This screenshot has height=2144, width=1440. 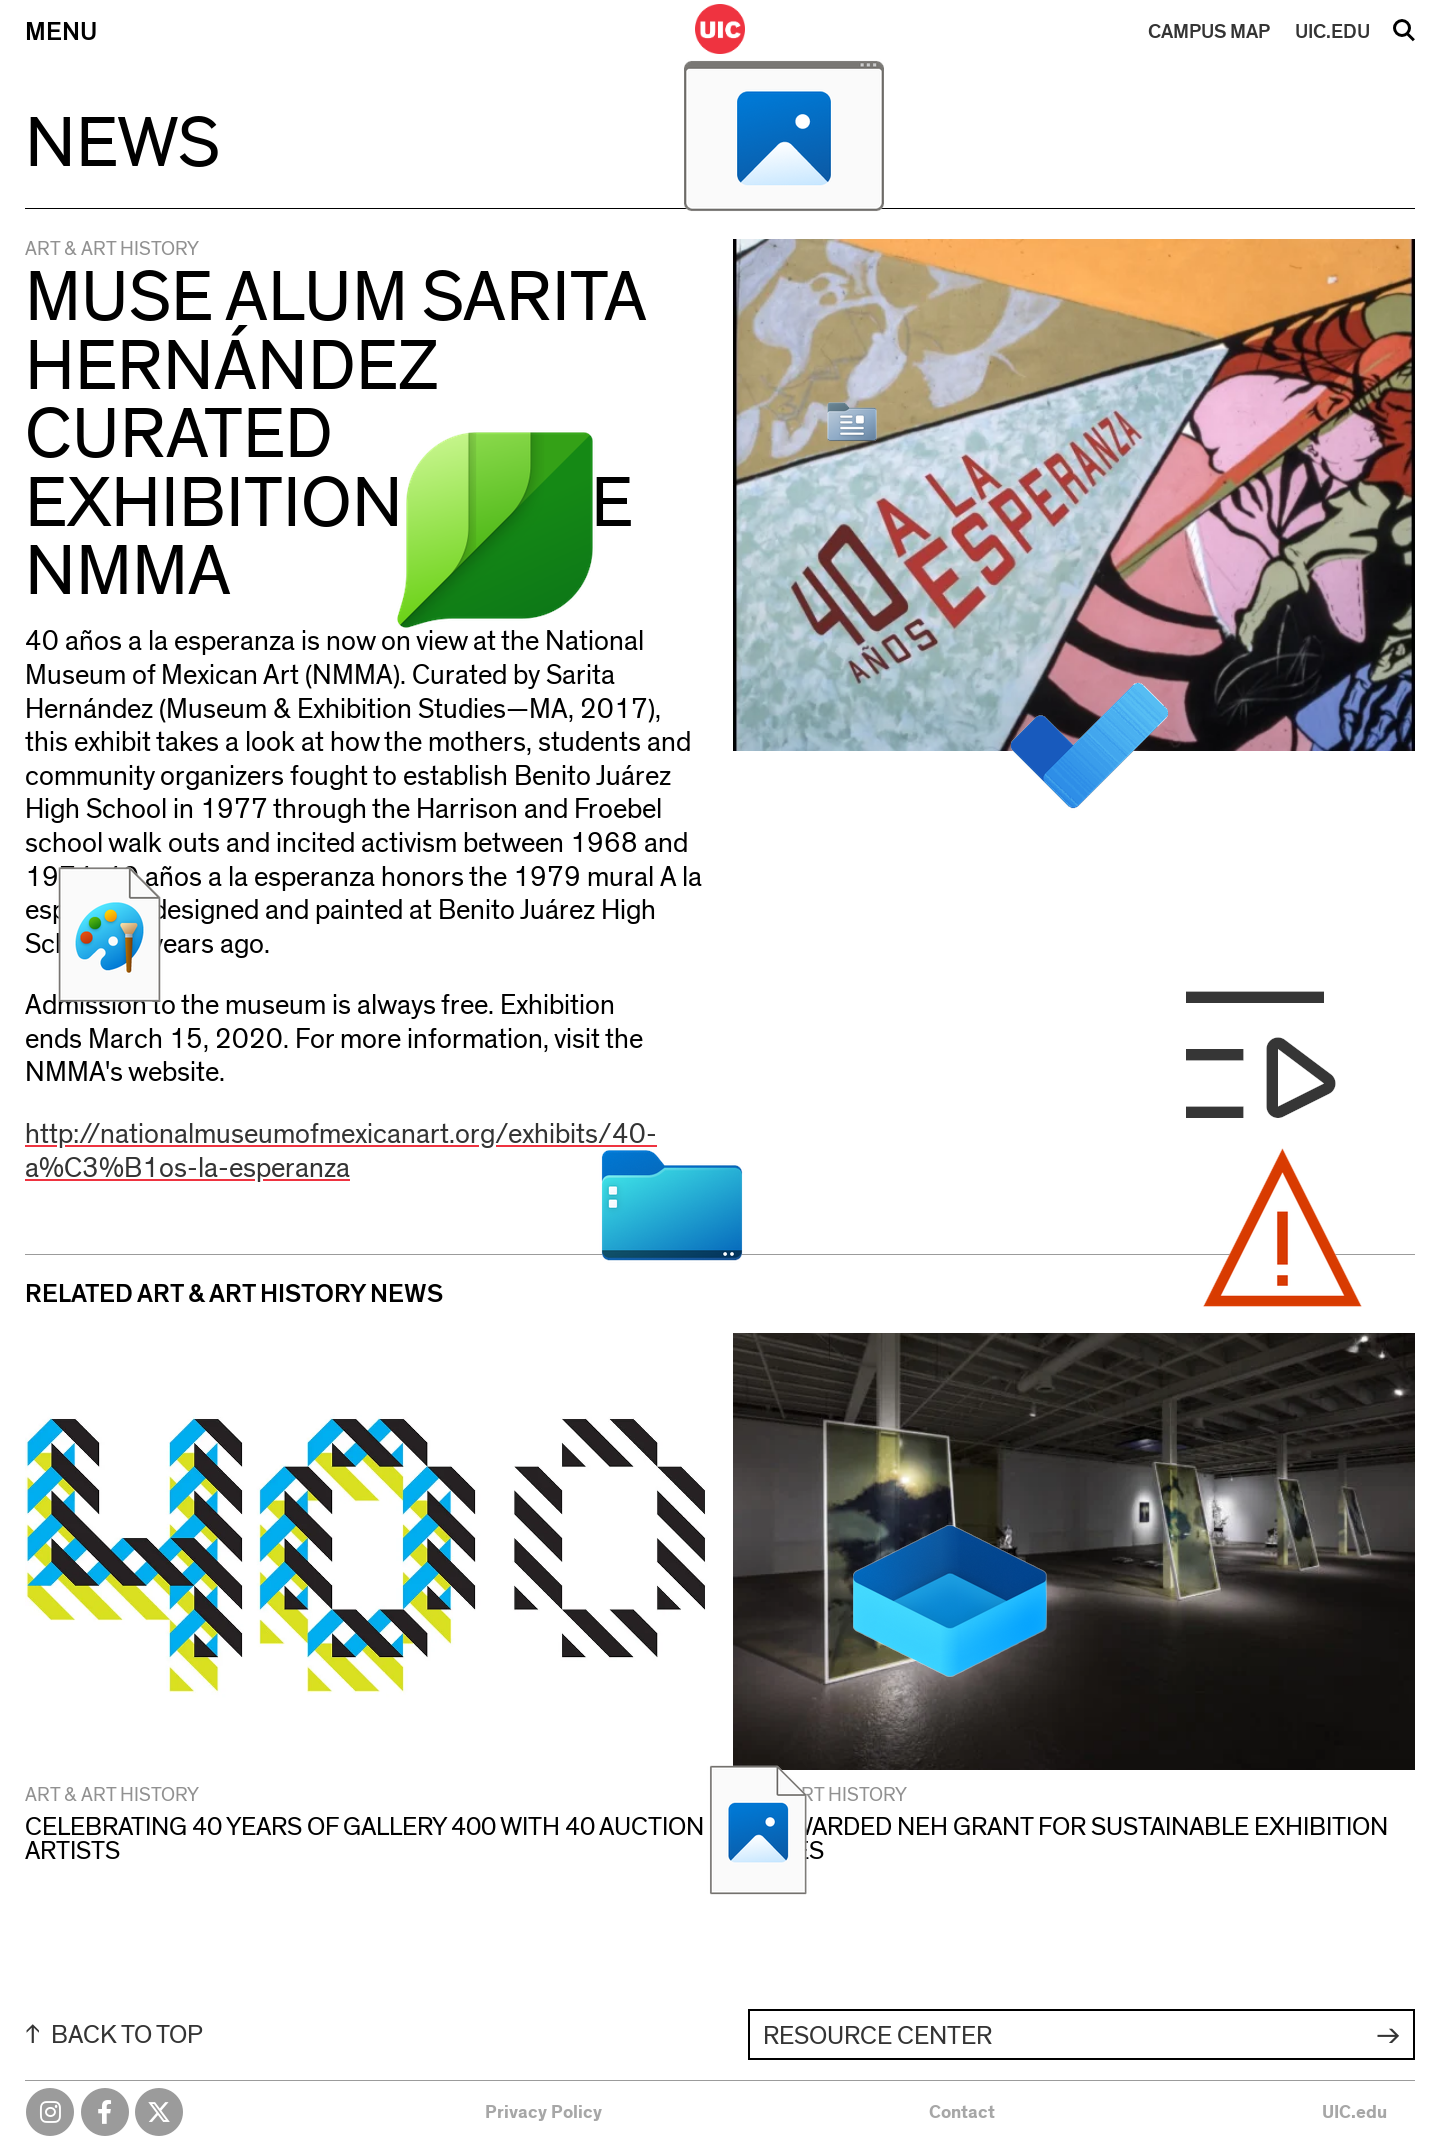 What do you see at coordinates (852, 423) in the screenshot?
I see `open your documents folder` at bounding box center [852, 423].